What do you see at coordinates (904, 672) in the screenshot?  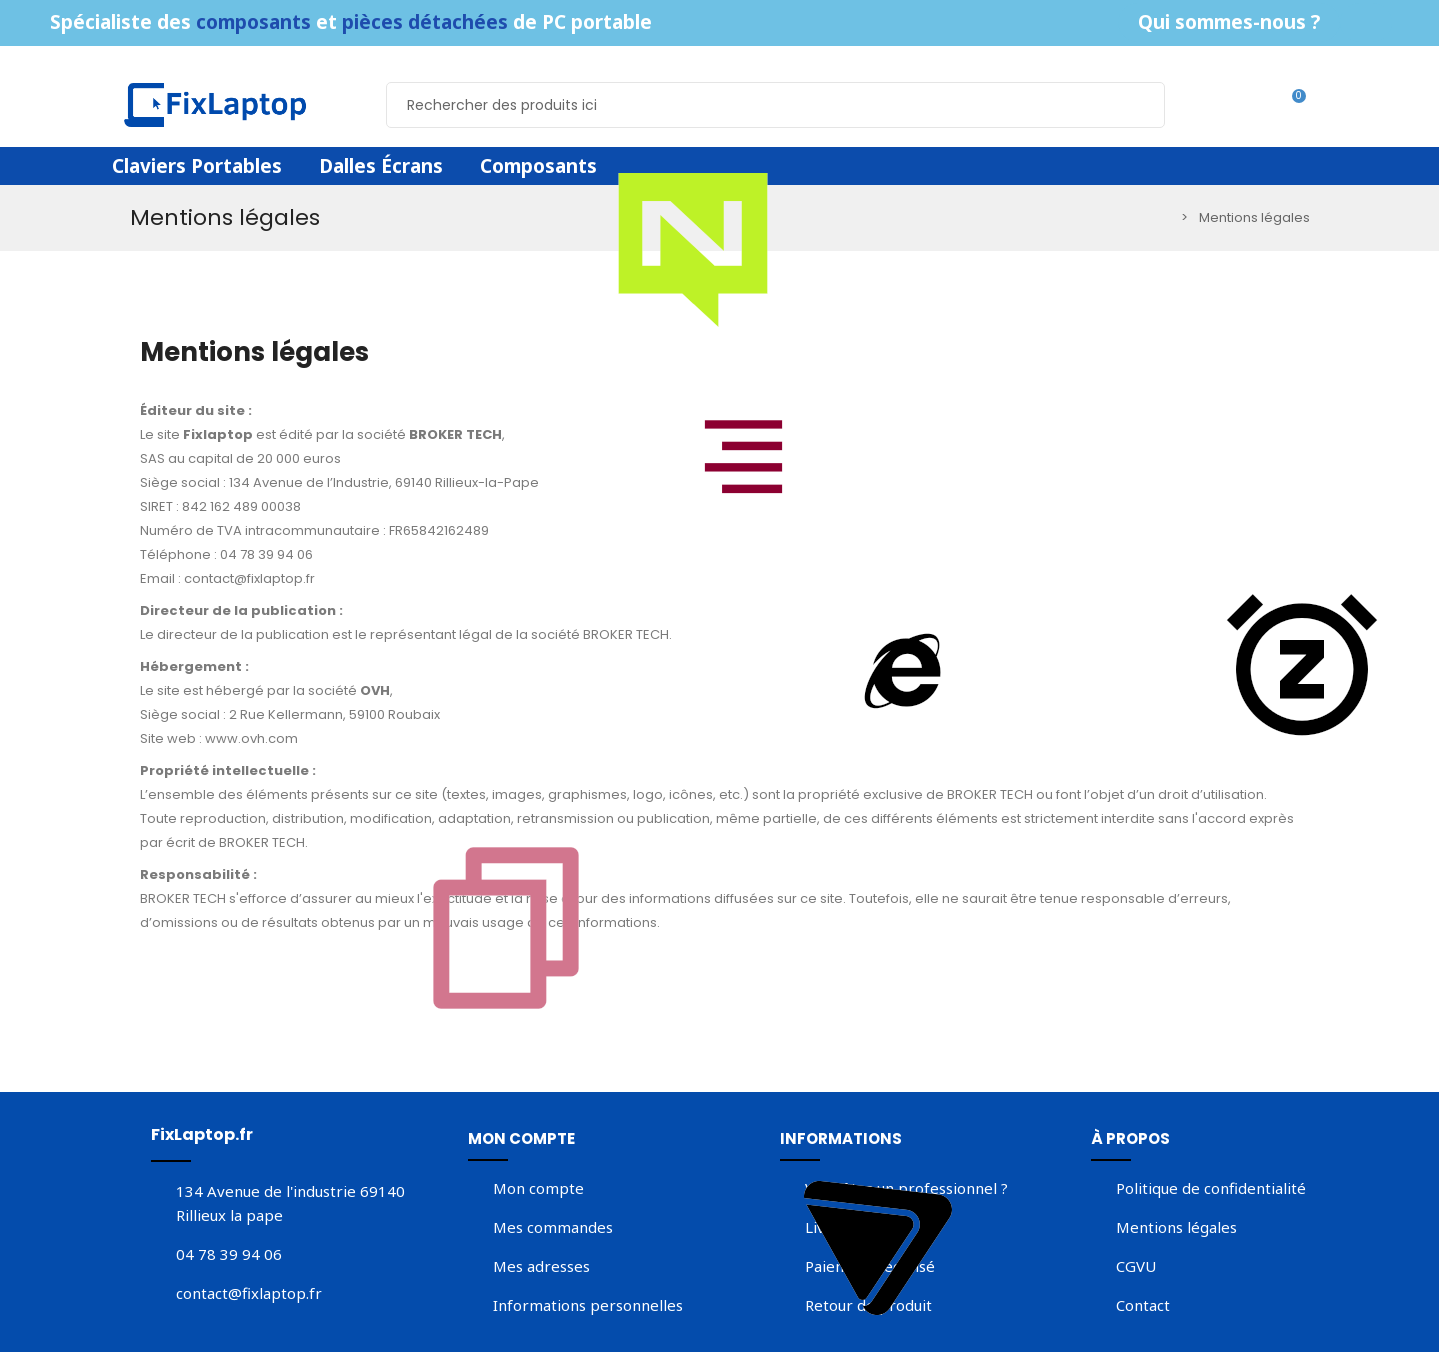 I see `open Internet Explorer browser` at bounding box center [904, 672].